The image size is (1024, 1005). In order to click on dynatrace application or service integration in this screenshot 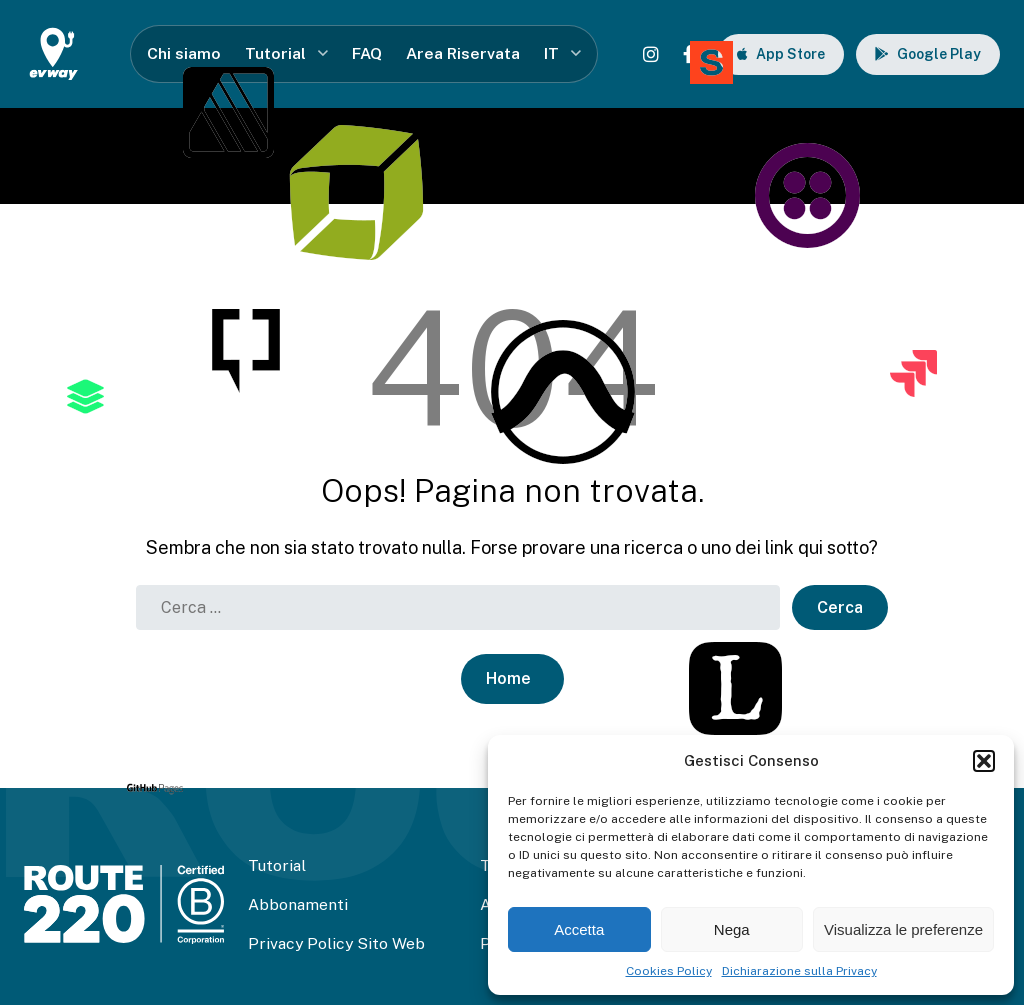, I will do `click(356, 192)`.